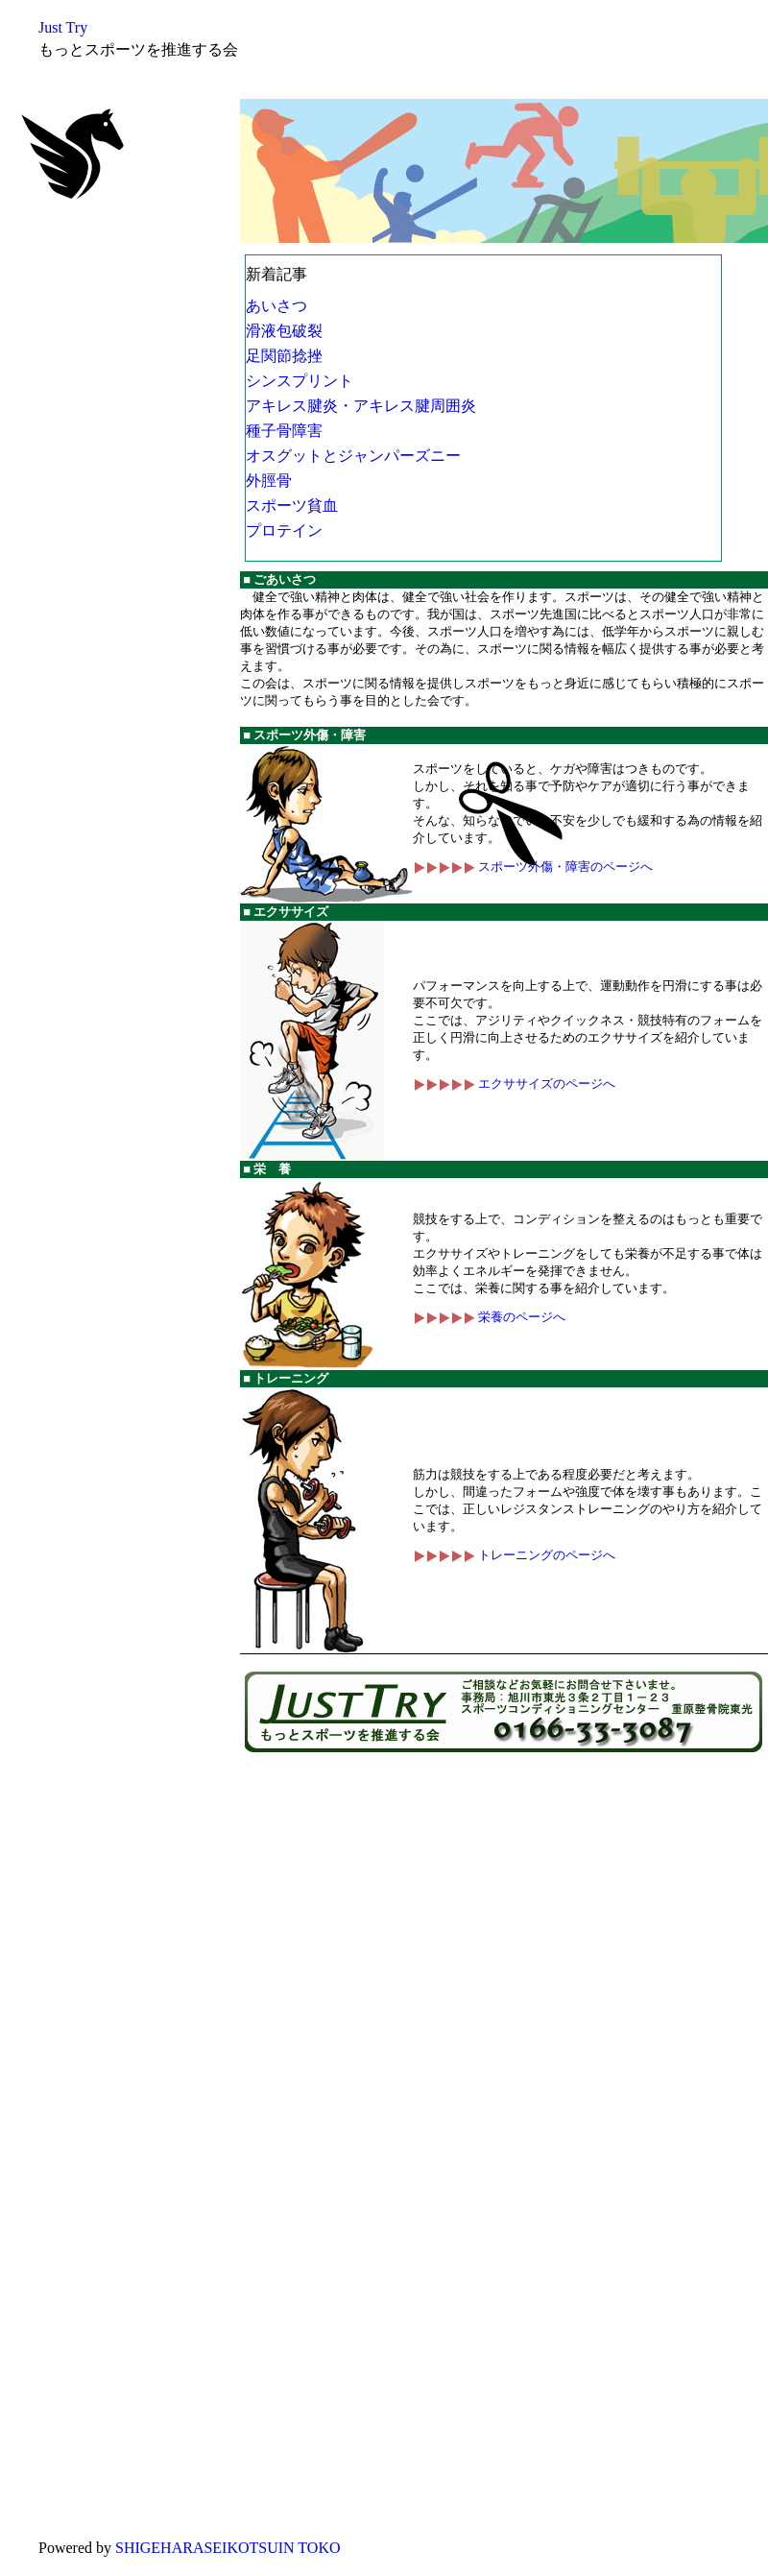  I want to click on mythical creature or fantasy game element, so click(72, 154).